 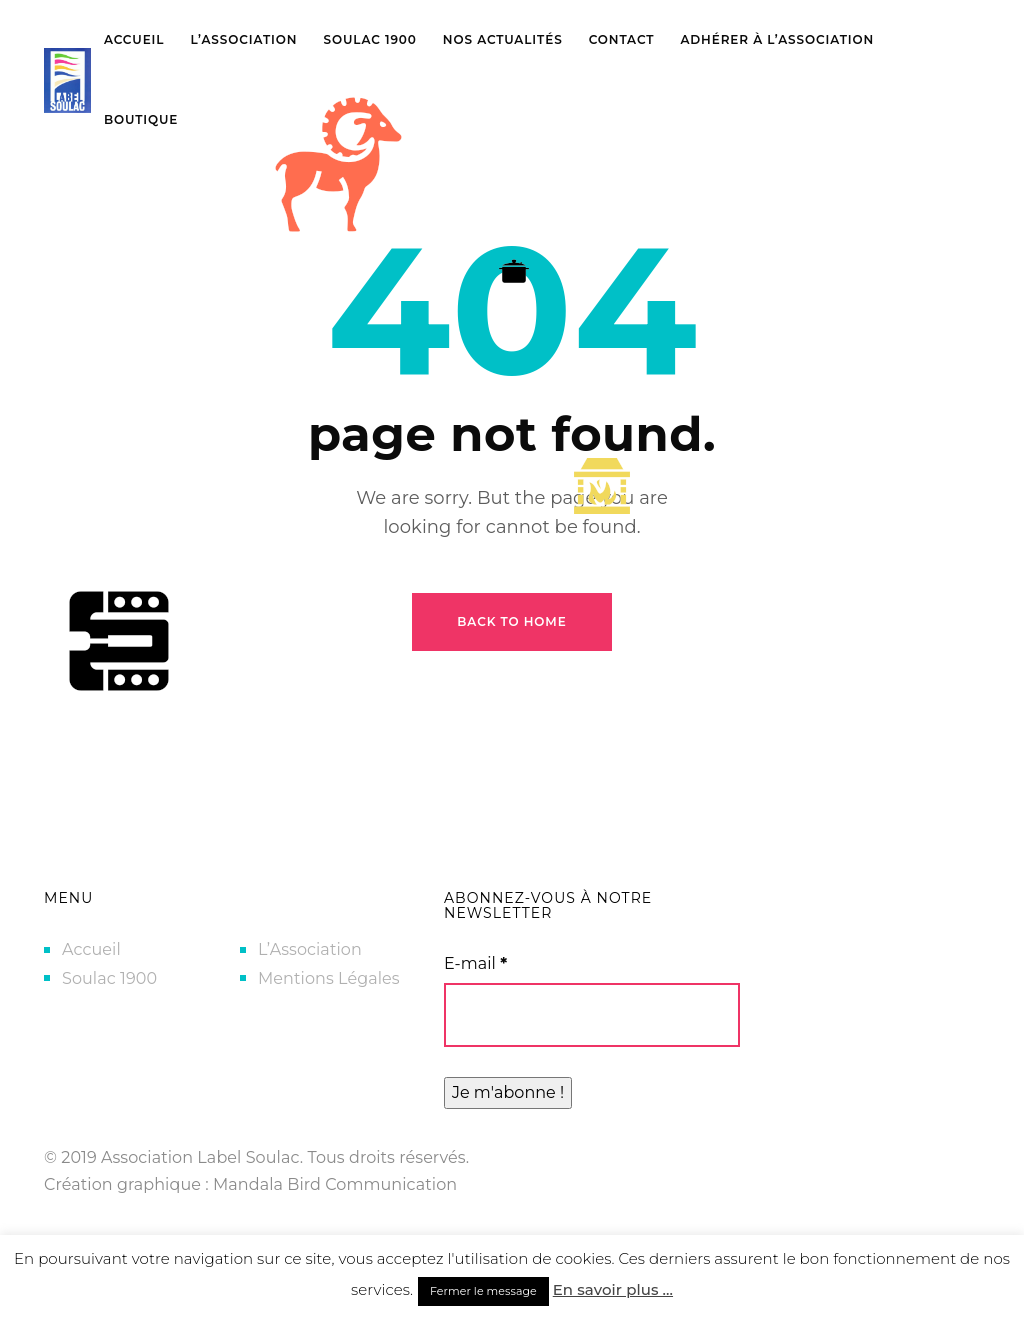 What do you see at coordinates (338, 164) in the screenshot?
I see `represents the Aries zodiac sign` at bounding box center [338, 164].